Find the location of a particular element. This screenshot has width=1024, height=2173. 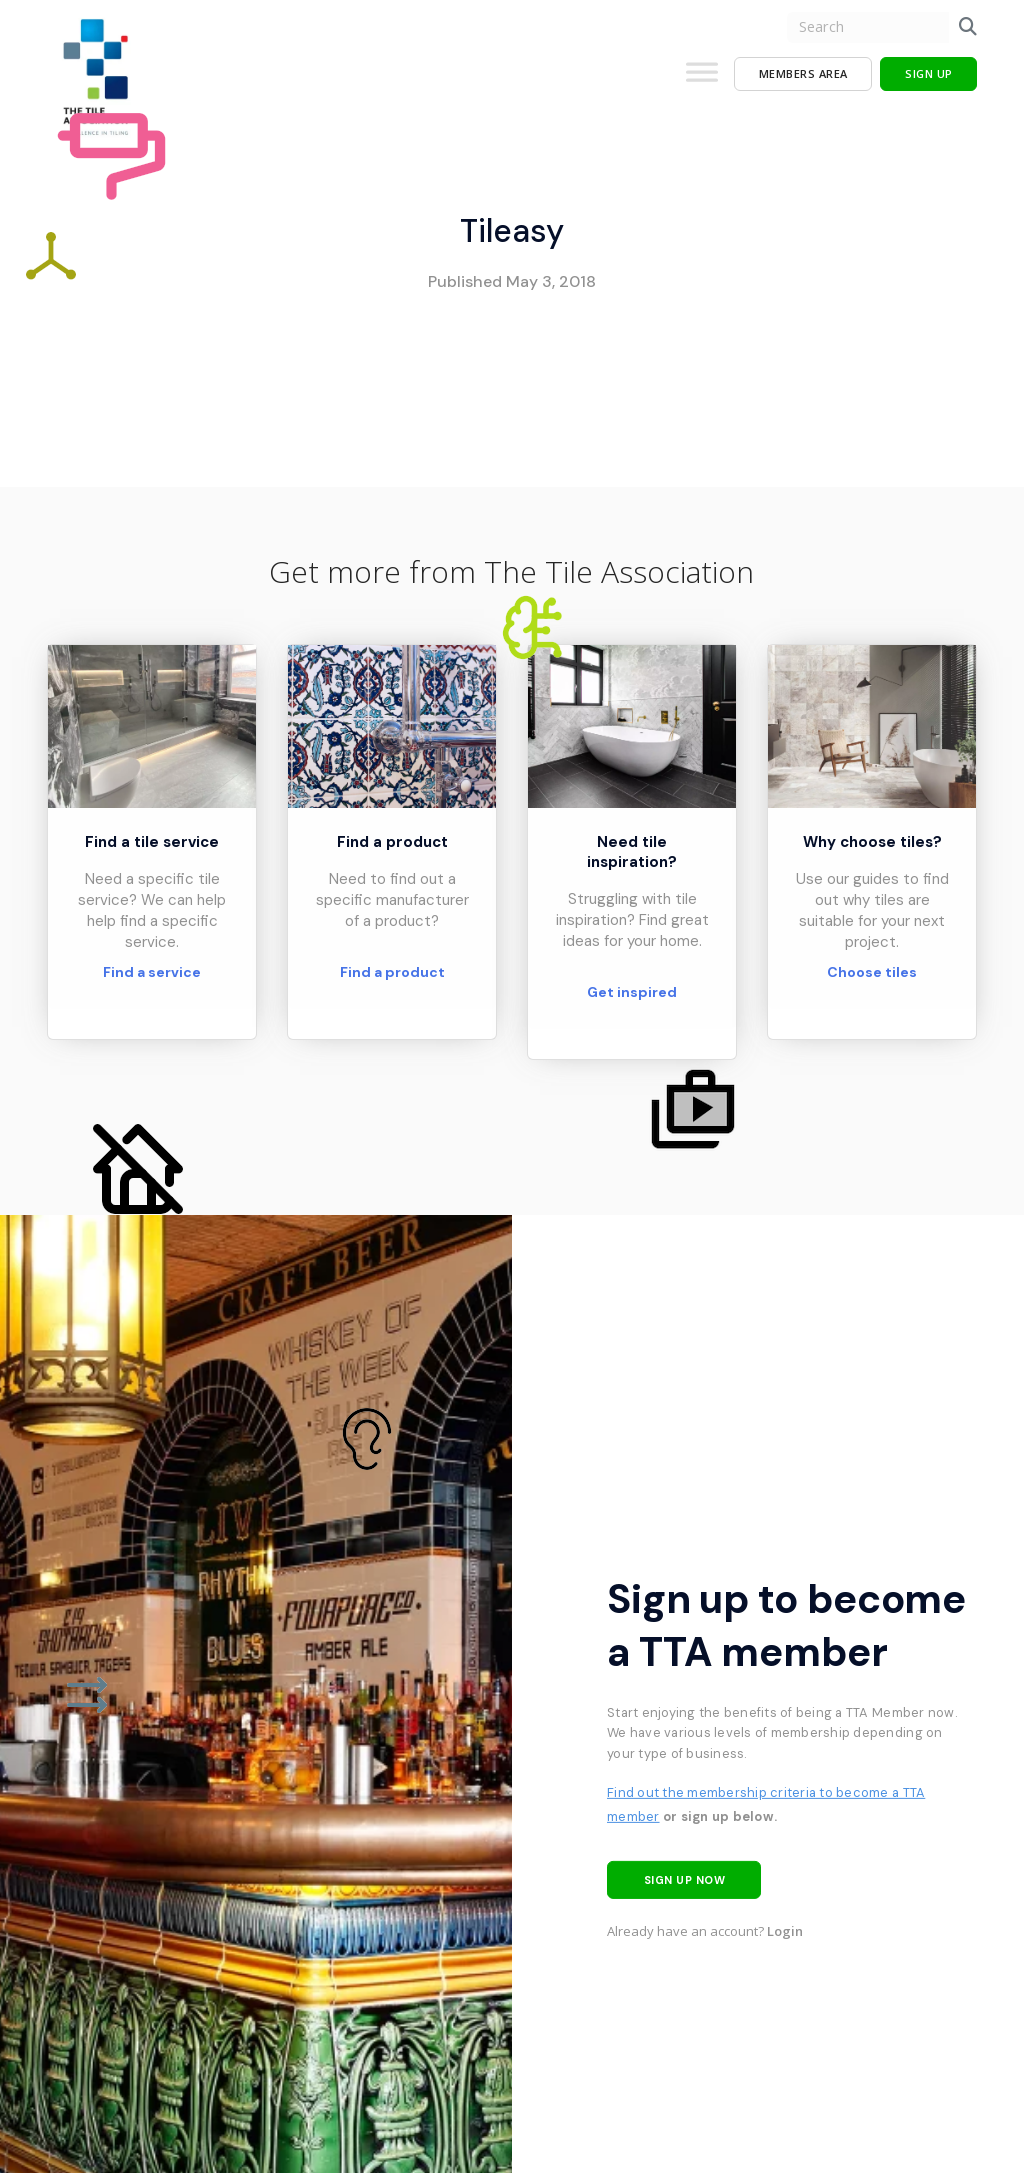

home feature is currently disabled is located at coordinates (138, 1169).